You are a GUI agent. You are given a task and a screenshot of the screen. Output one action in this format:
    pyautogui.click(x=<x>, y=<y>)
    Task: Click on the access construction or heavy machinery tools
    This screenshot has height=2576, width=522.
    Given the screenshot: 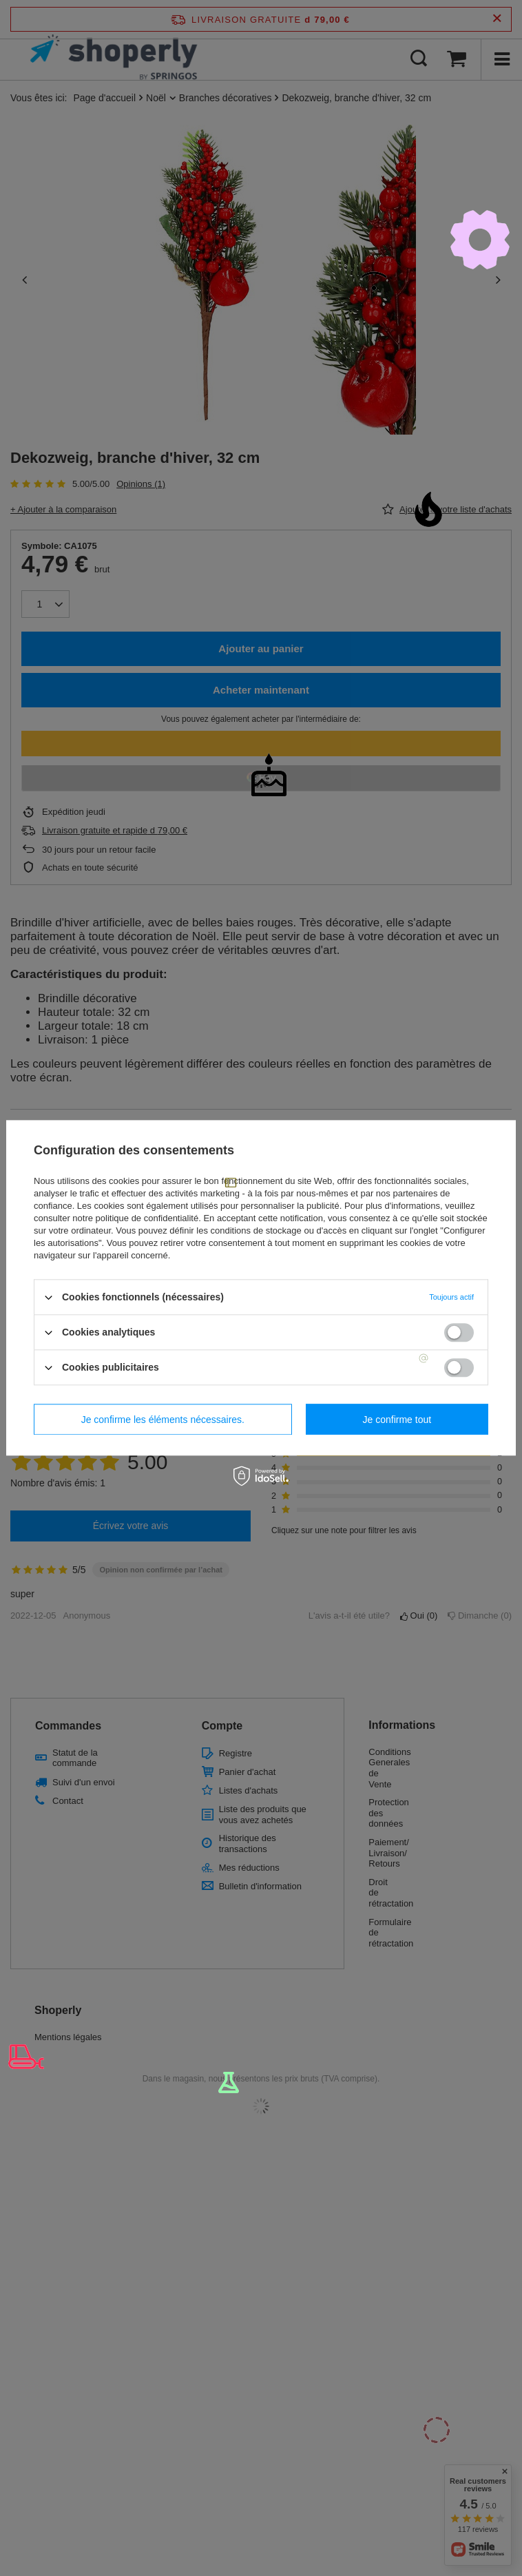 What is the action you would take?
    pyautogui.click(x=26, y=2057)
    